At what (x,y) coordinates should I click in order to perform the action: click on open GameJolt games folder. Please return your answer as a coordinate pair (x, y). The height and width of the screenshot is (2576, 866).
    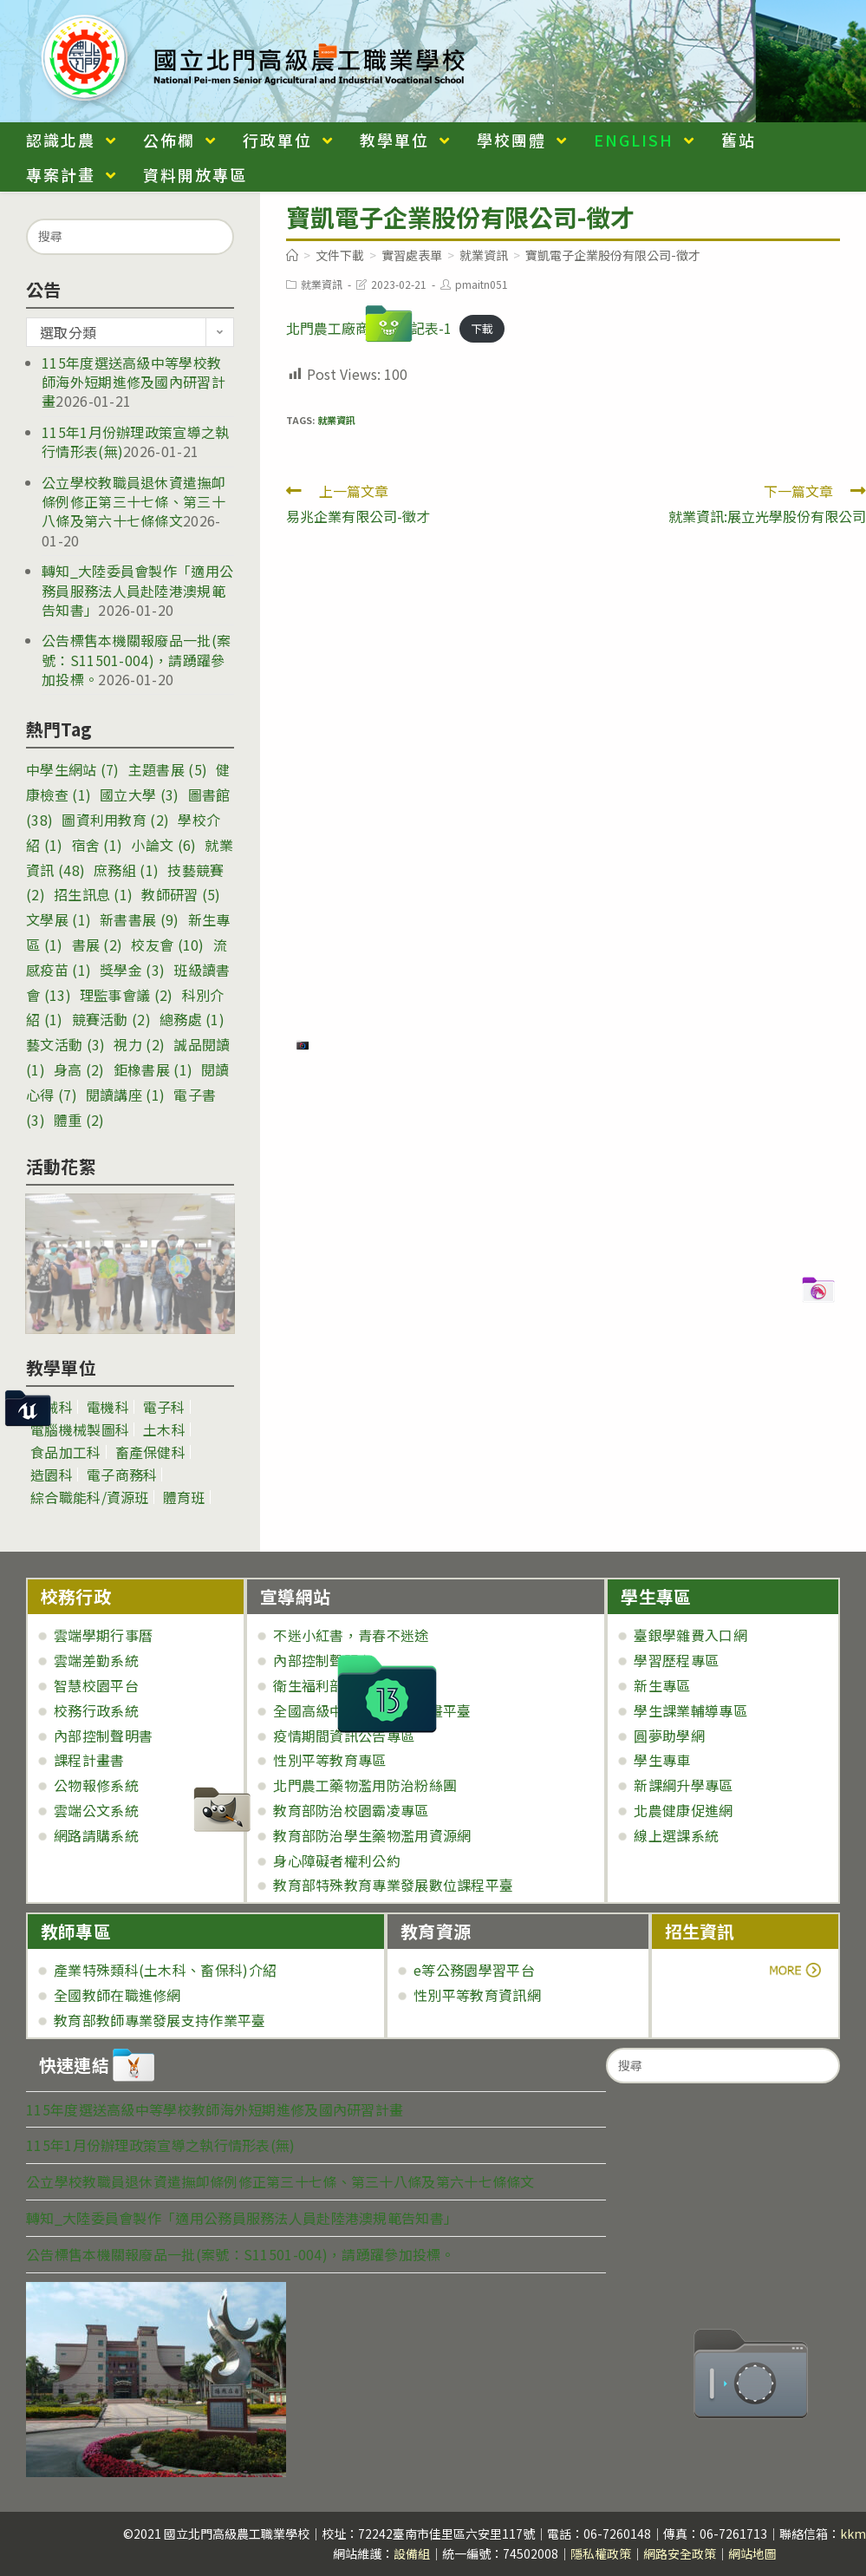
    Looking at the image, I should click on (388, 324).